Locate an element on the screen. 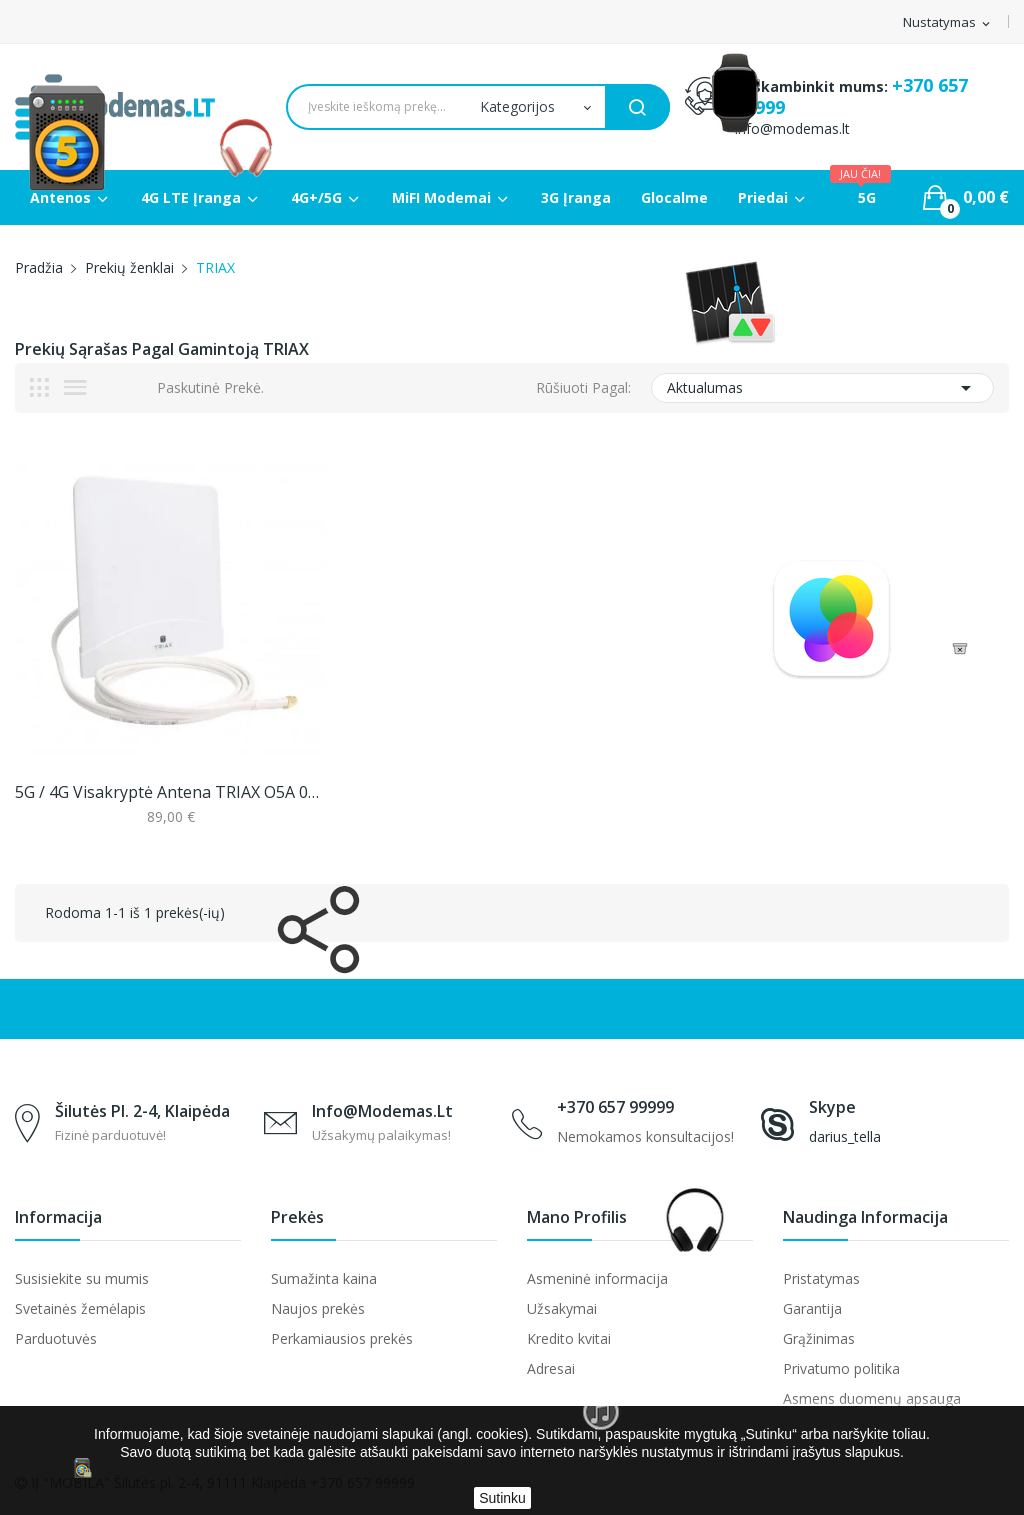 This screenshot has height=1515, width=1024. access screen sharing or remote desktop settings is located at coordinates (318, 932).